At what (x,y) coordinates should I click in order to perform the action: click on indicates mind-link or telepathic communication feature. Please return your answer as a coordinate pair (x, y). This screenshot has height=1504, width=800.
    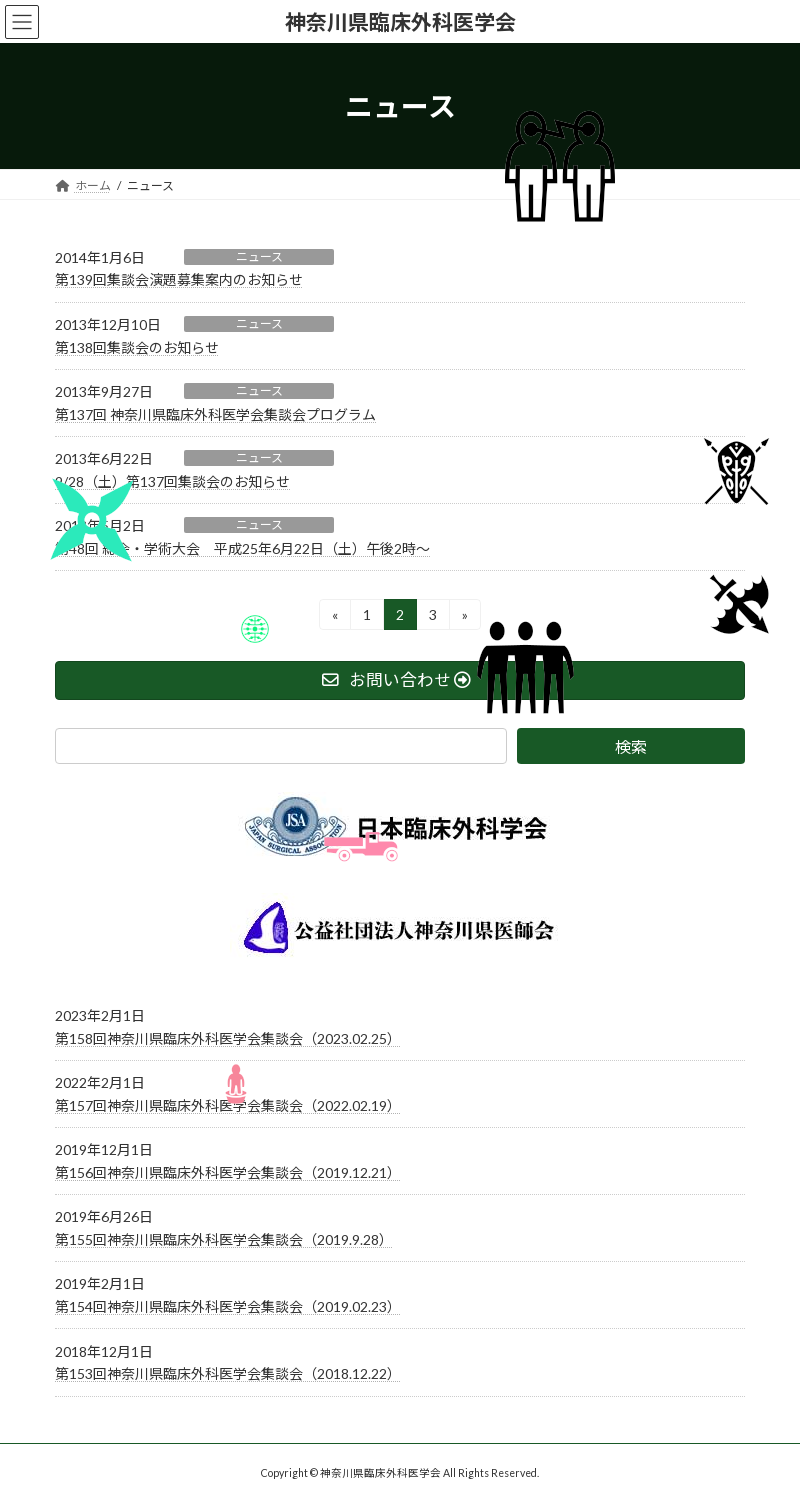
    Looking at the image, I should click on (560, 166).